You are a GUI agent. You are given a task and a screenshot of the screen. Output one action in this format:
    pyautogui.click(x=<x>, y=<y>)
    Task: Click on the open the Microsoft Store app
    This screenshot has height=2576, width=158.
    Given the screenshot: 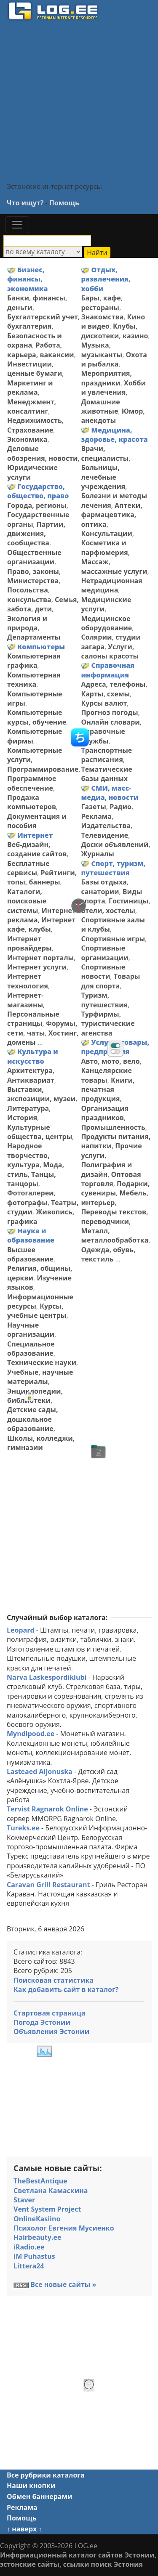 What is the action you would take?
    pyautogui.click(x=29, y=1397)
    